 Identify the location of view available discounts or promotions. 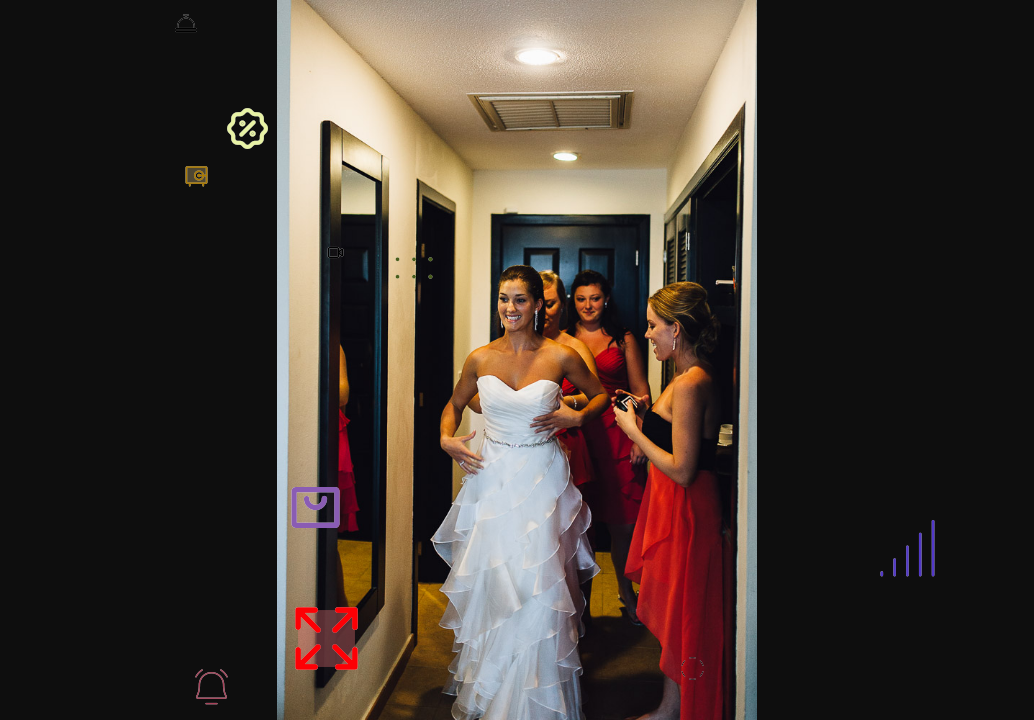
(247, 128).